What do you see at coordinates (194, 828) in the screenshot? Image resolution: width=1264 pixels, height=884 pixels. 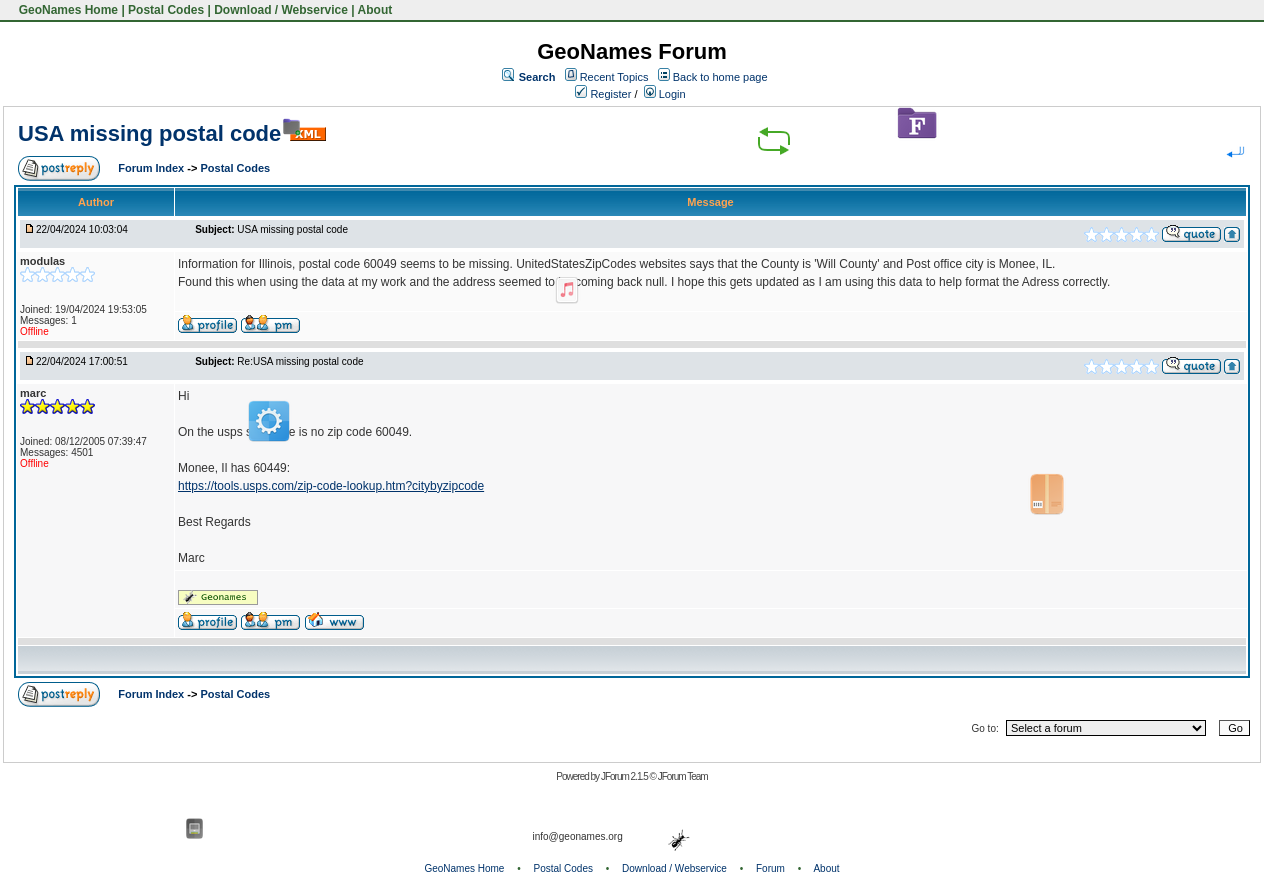 I see `NES game ROM file` at bounding box center [194, 828].